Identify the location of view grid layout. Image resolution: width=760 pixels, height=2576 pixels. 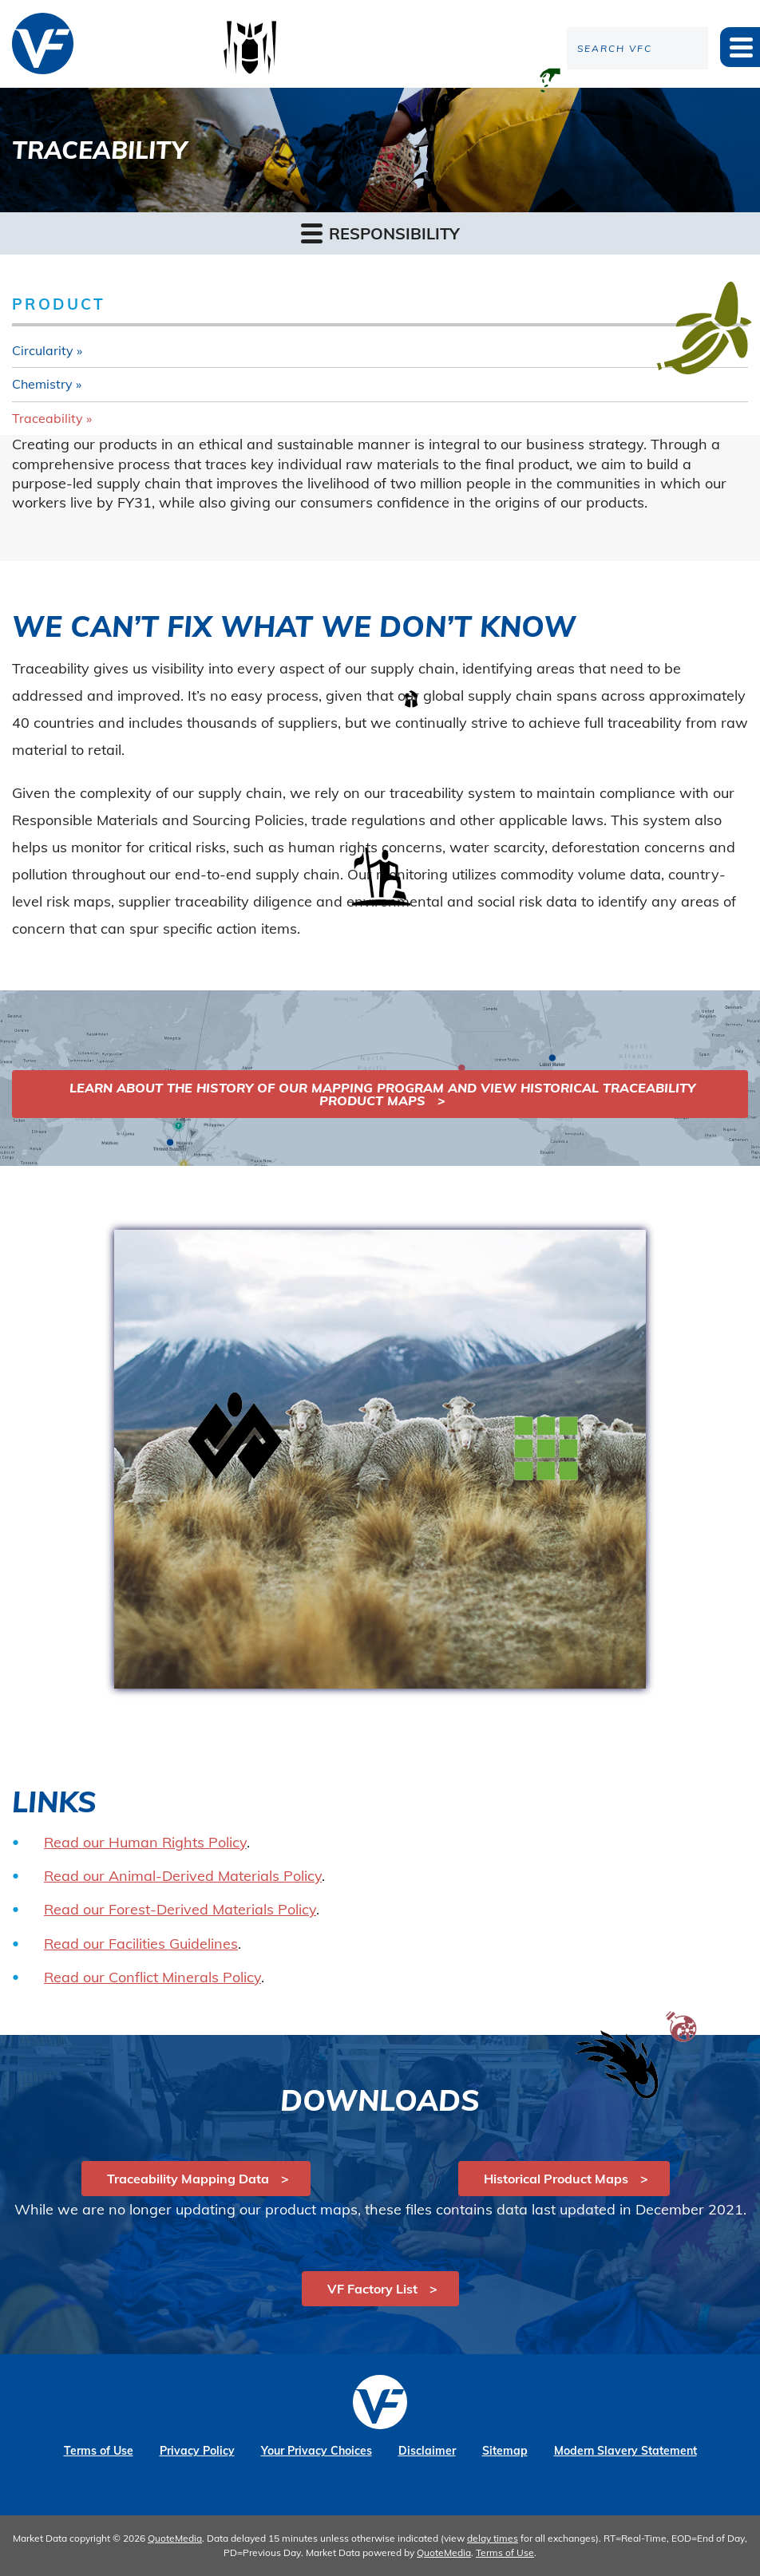
(546, 1448).